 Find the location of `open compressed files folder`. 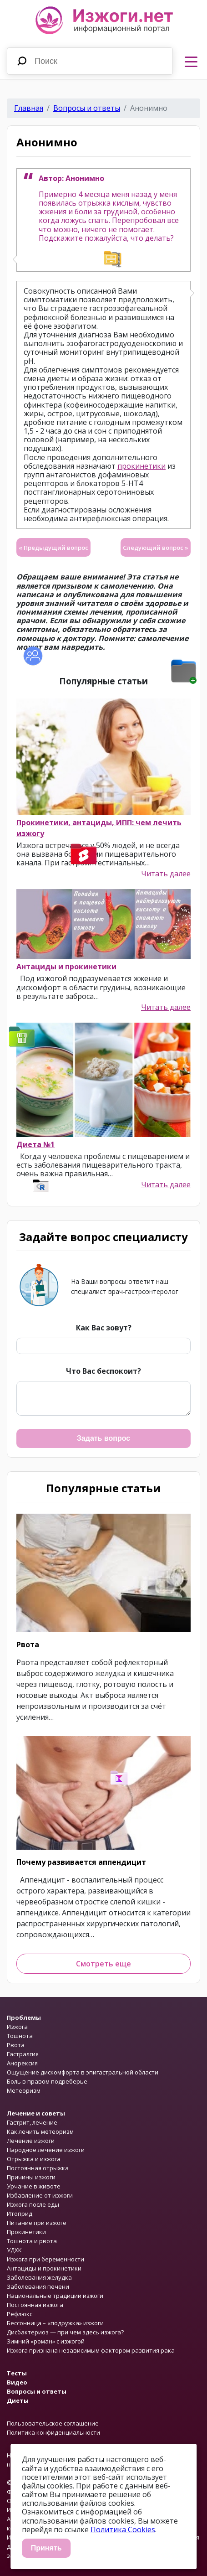

open compressed files folder is located at coordinates (112, 258).